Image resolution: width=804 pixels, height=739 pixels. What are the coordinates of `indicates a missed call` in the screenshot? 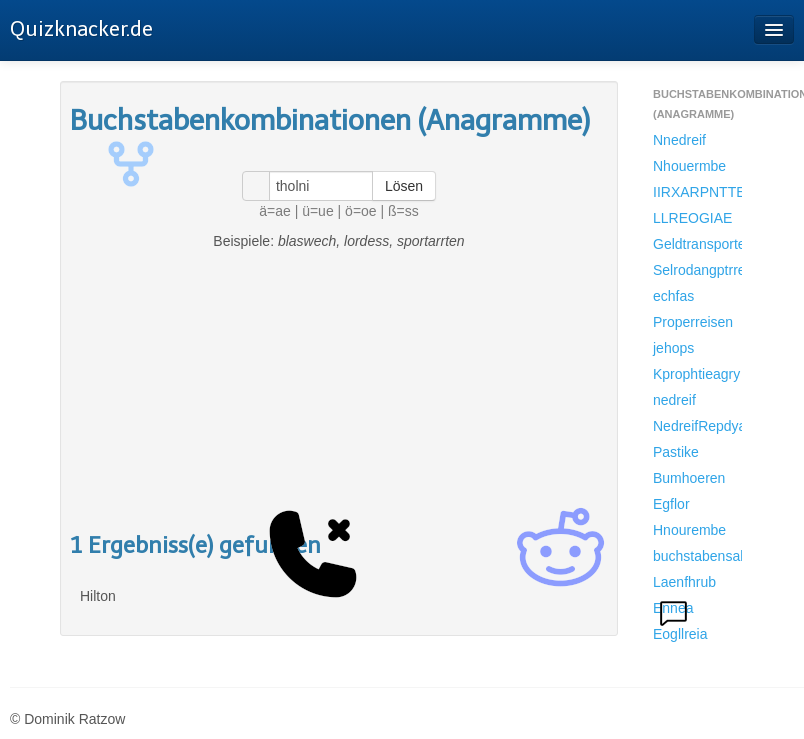 It's located at (313, 554).